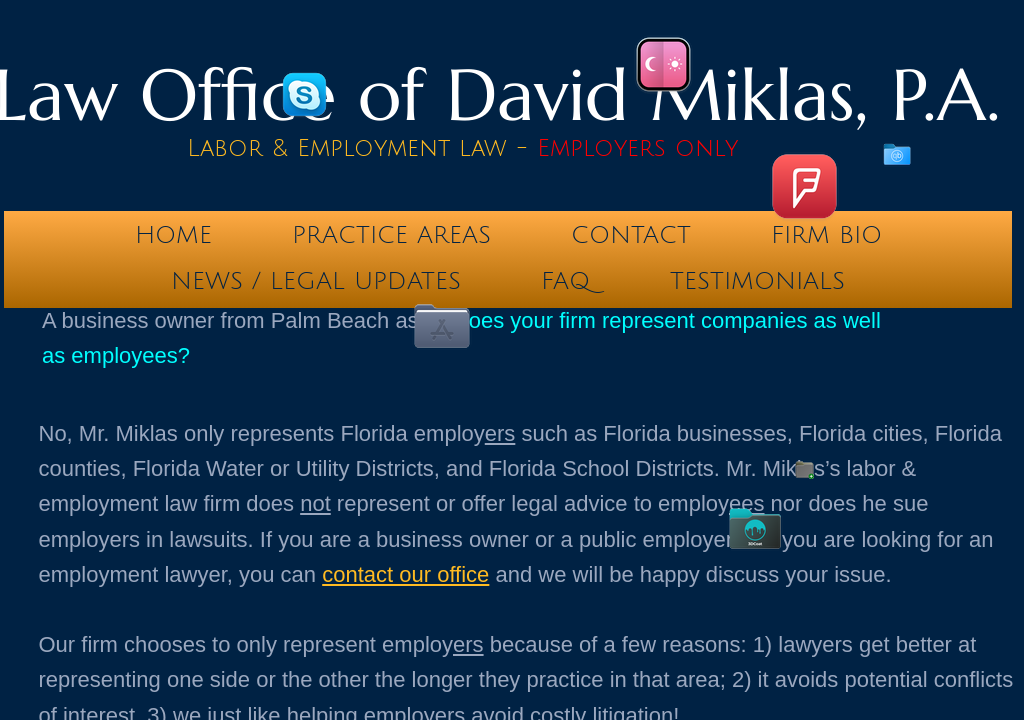 Image resolution: width=1024 pixels, height=720 pixels. Describe the element at coordinates (897, 155) in the screenshot. I see `open qbittorrent downloads folder` at that location.